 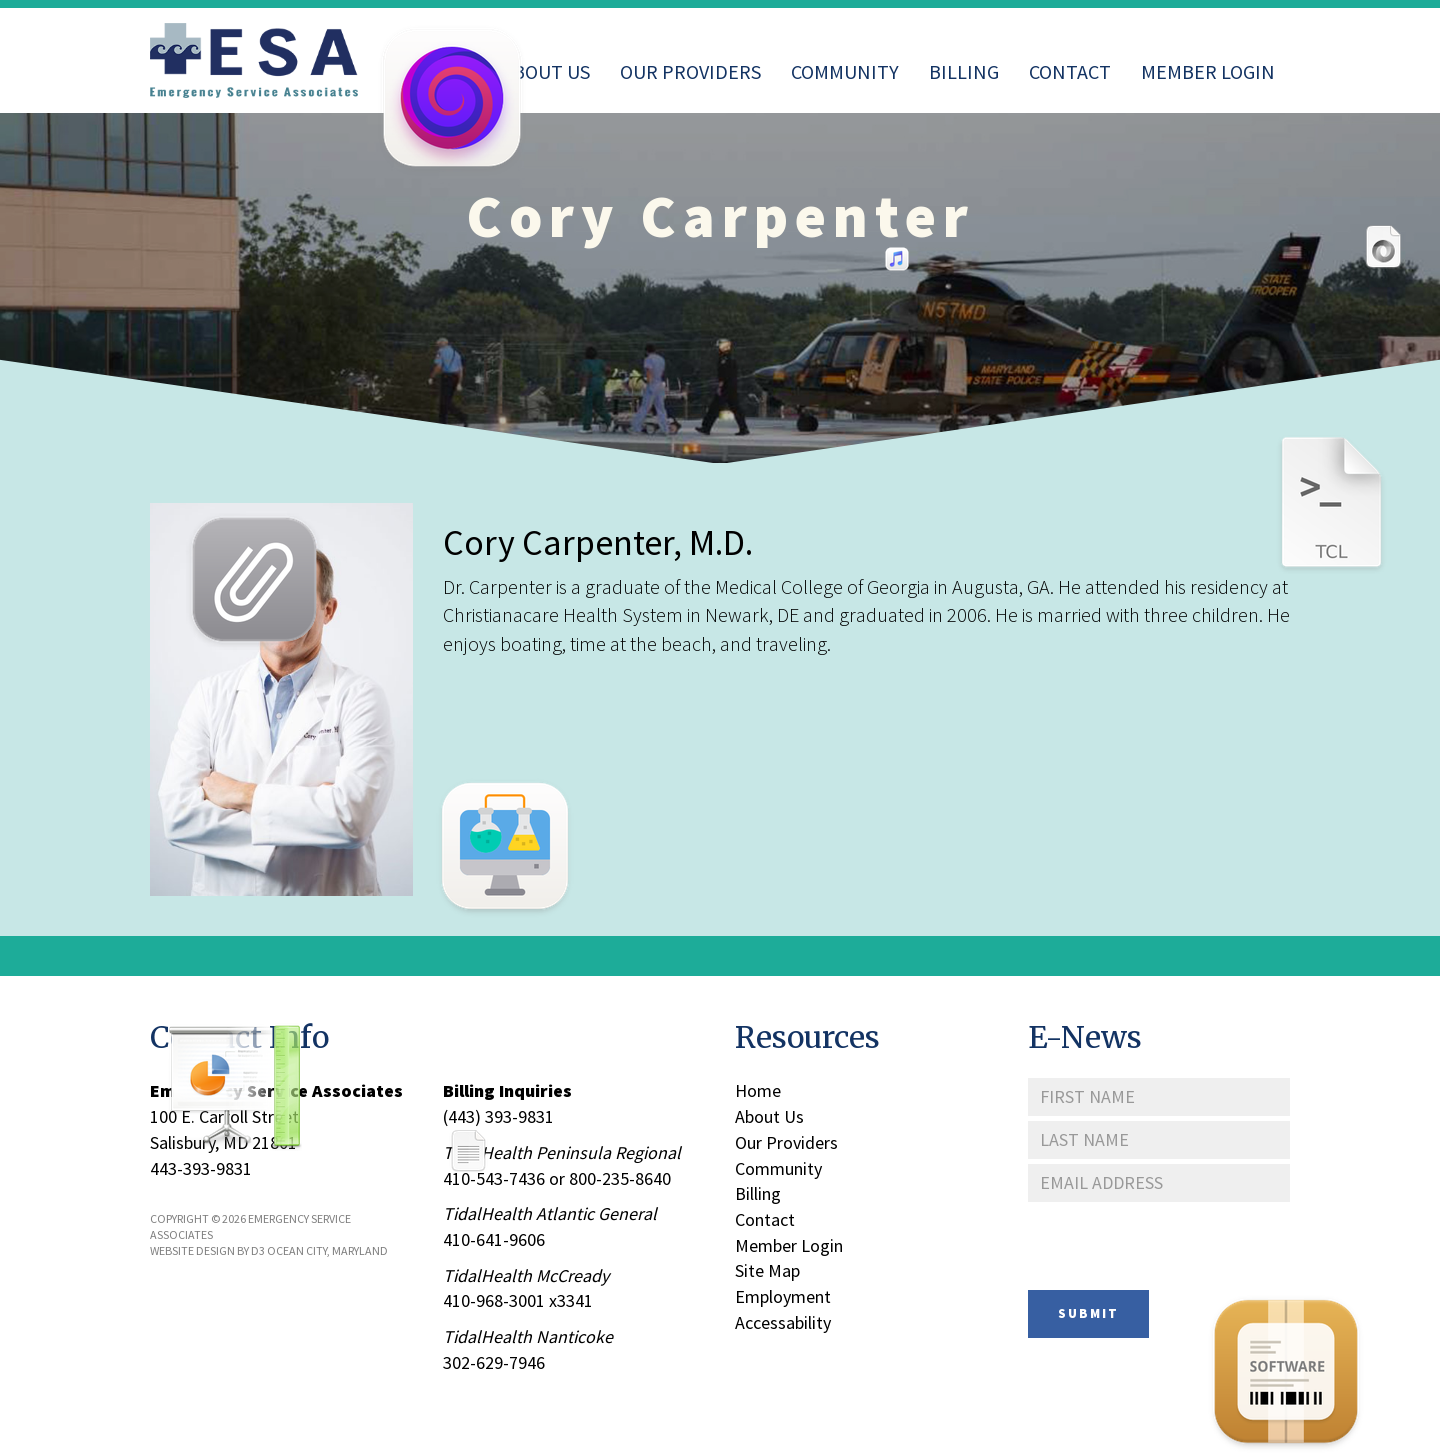 What do you see at coordinates (233, 1082) in the screenshot?
I see `presentation template file type` at bounding box center [233, 1082].